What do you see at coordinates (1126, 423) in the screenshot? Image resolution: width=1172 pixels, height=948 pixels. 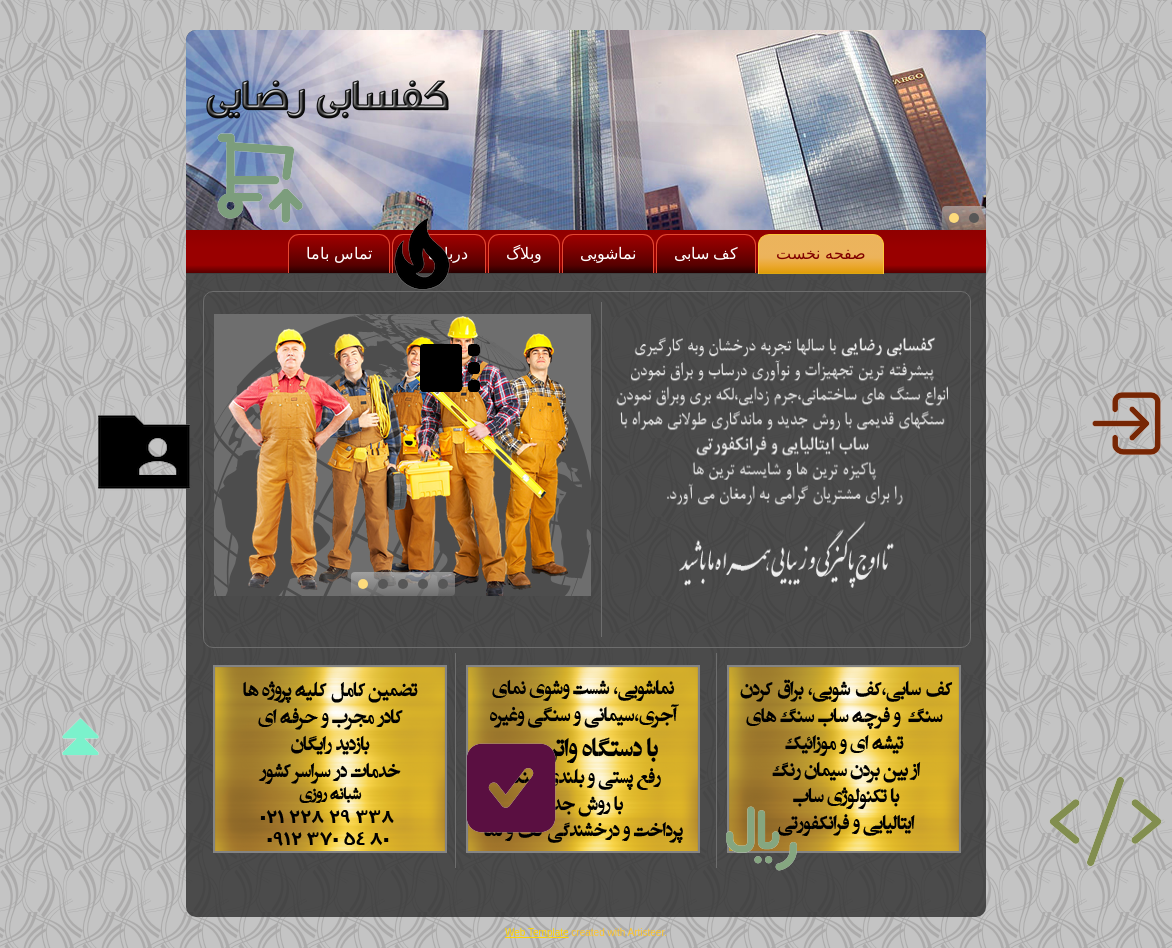 I see `log in to your account` at bounding box center [1126, 423].